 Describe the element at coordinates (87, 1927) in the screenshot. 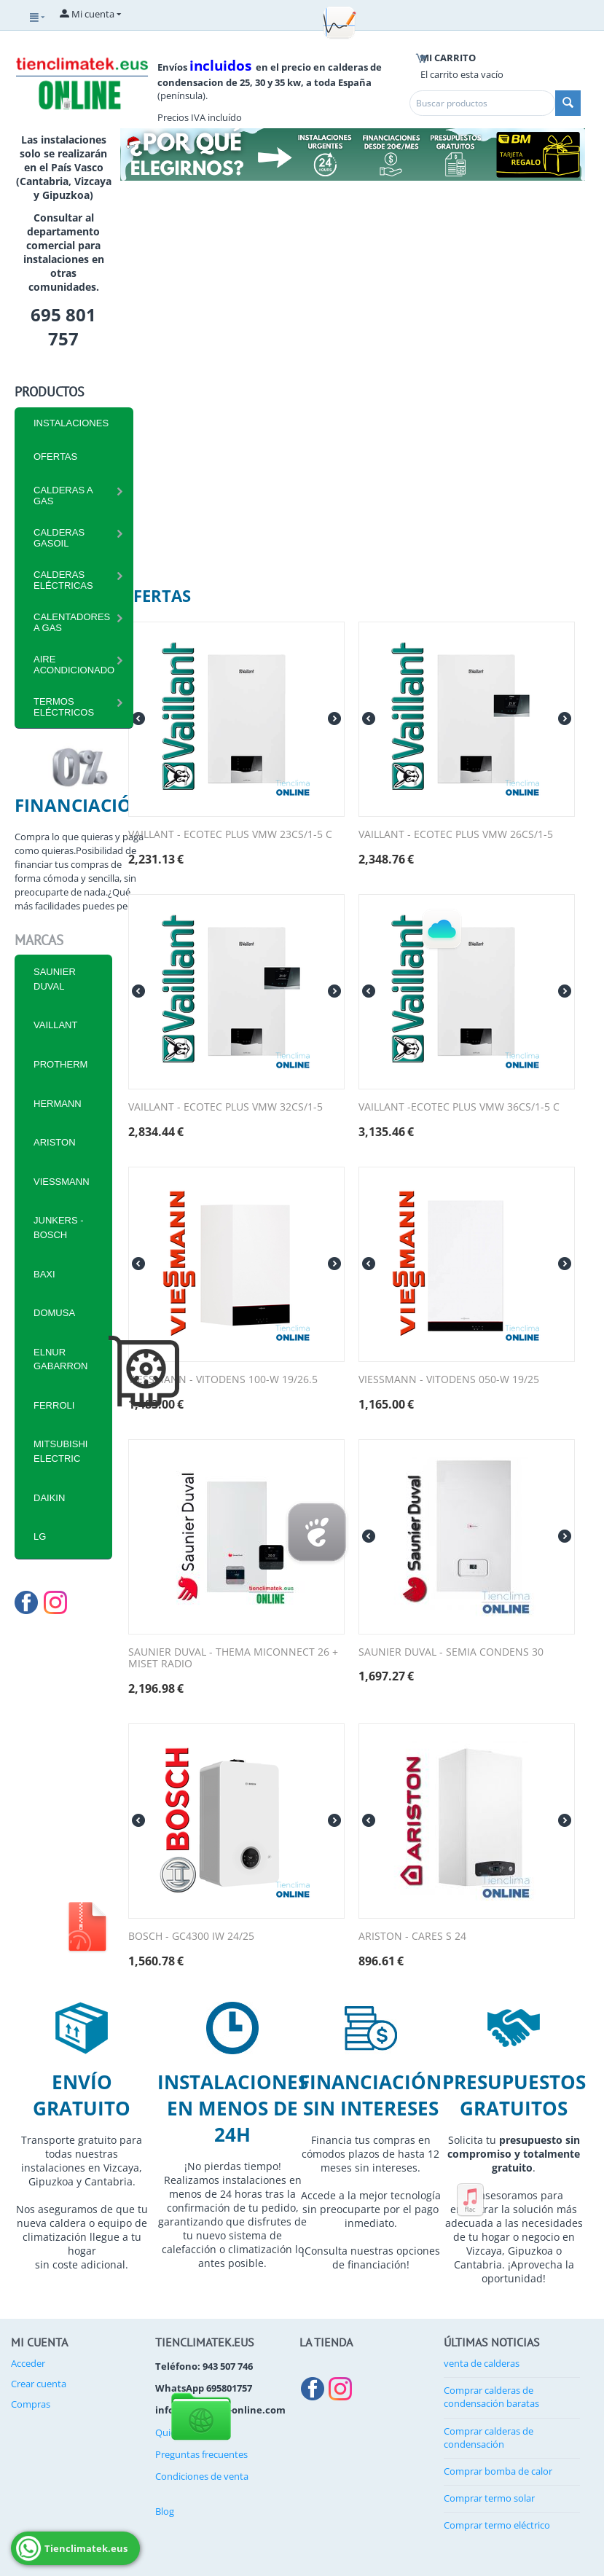

I see `an rpm package file for linux software installation` at that location.